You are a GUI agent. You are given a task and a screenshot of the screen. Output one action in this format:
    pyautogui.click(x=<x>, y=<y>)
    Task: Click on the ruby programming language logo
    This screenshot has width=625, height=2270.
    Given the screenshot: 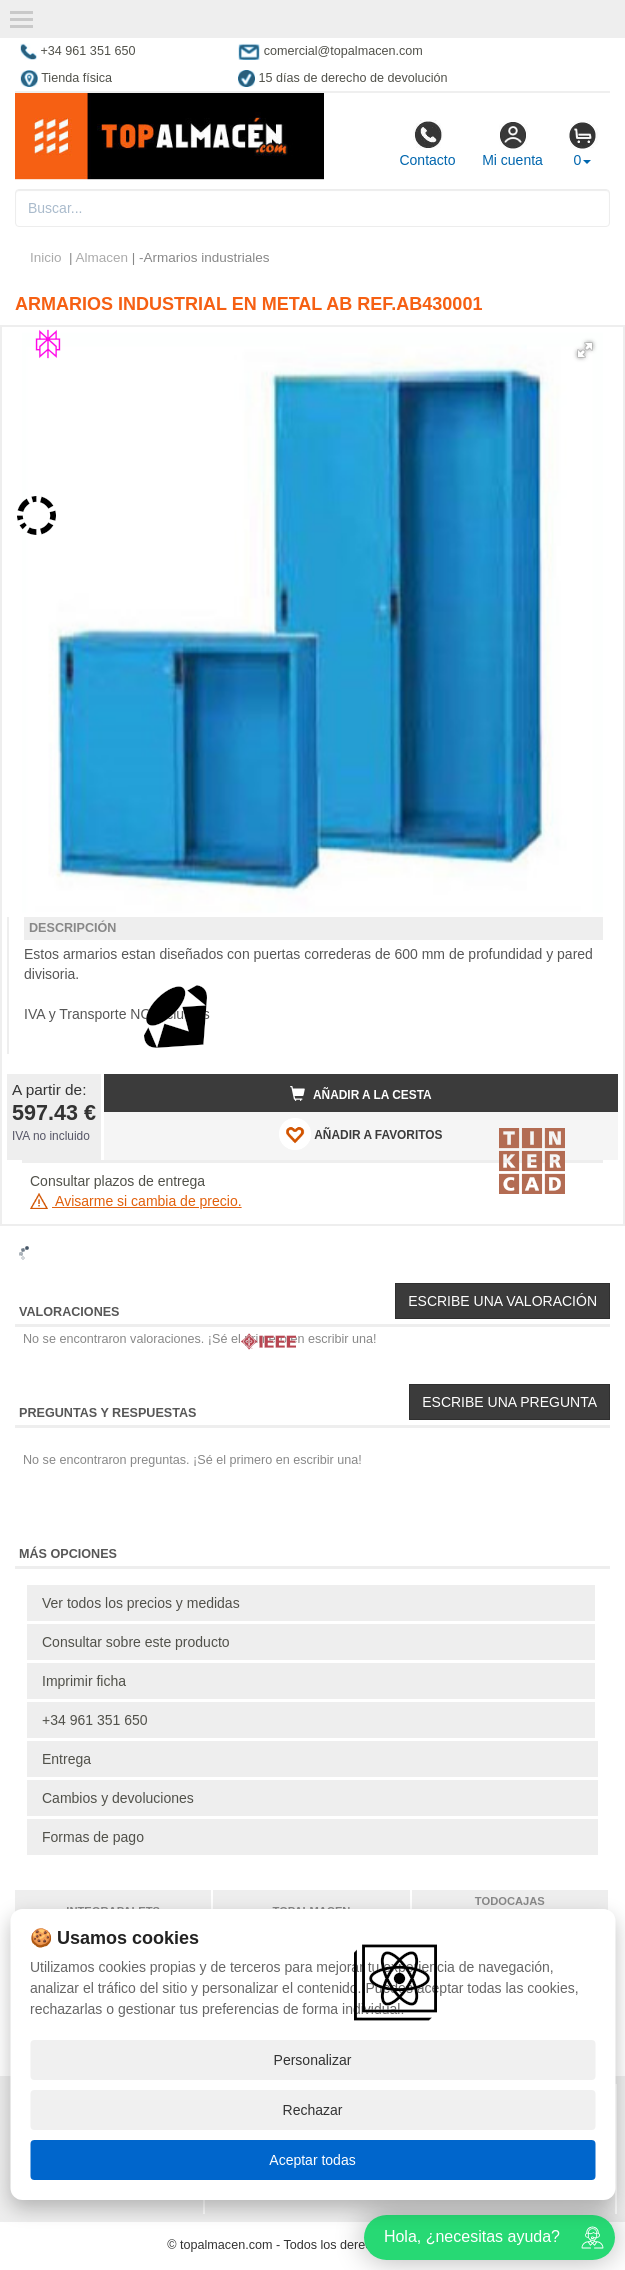 What is the action you would take?
    pyautogui.click(x=175, y=1016)
    